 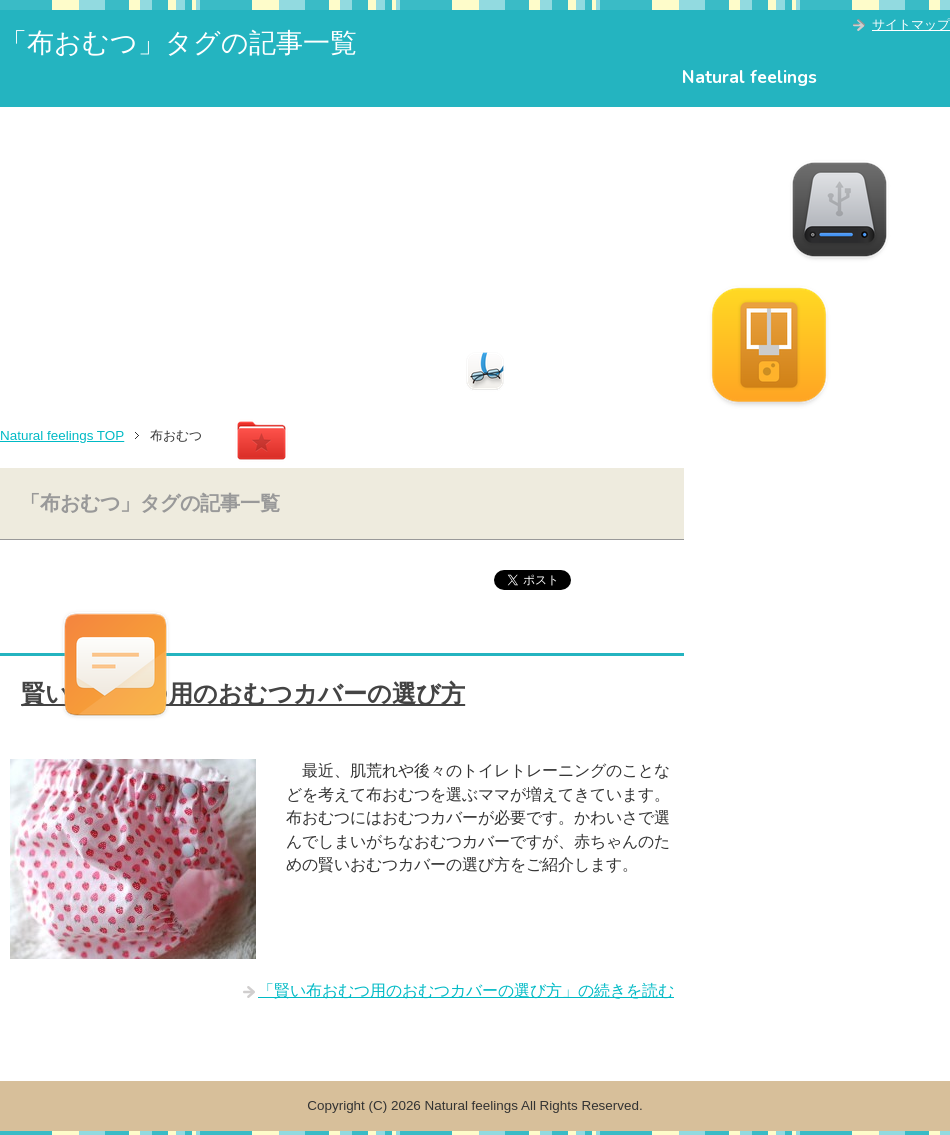 I want to click on open okular document viewer, so click(x=485, y=371).